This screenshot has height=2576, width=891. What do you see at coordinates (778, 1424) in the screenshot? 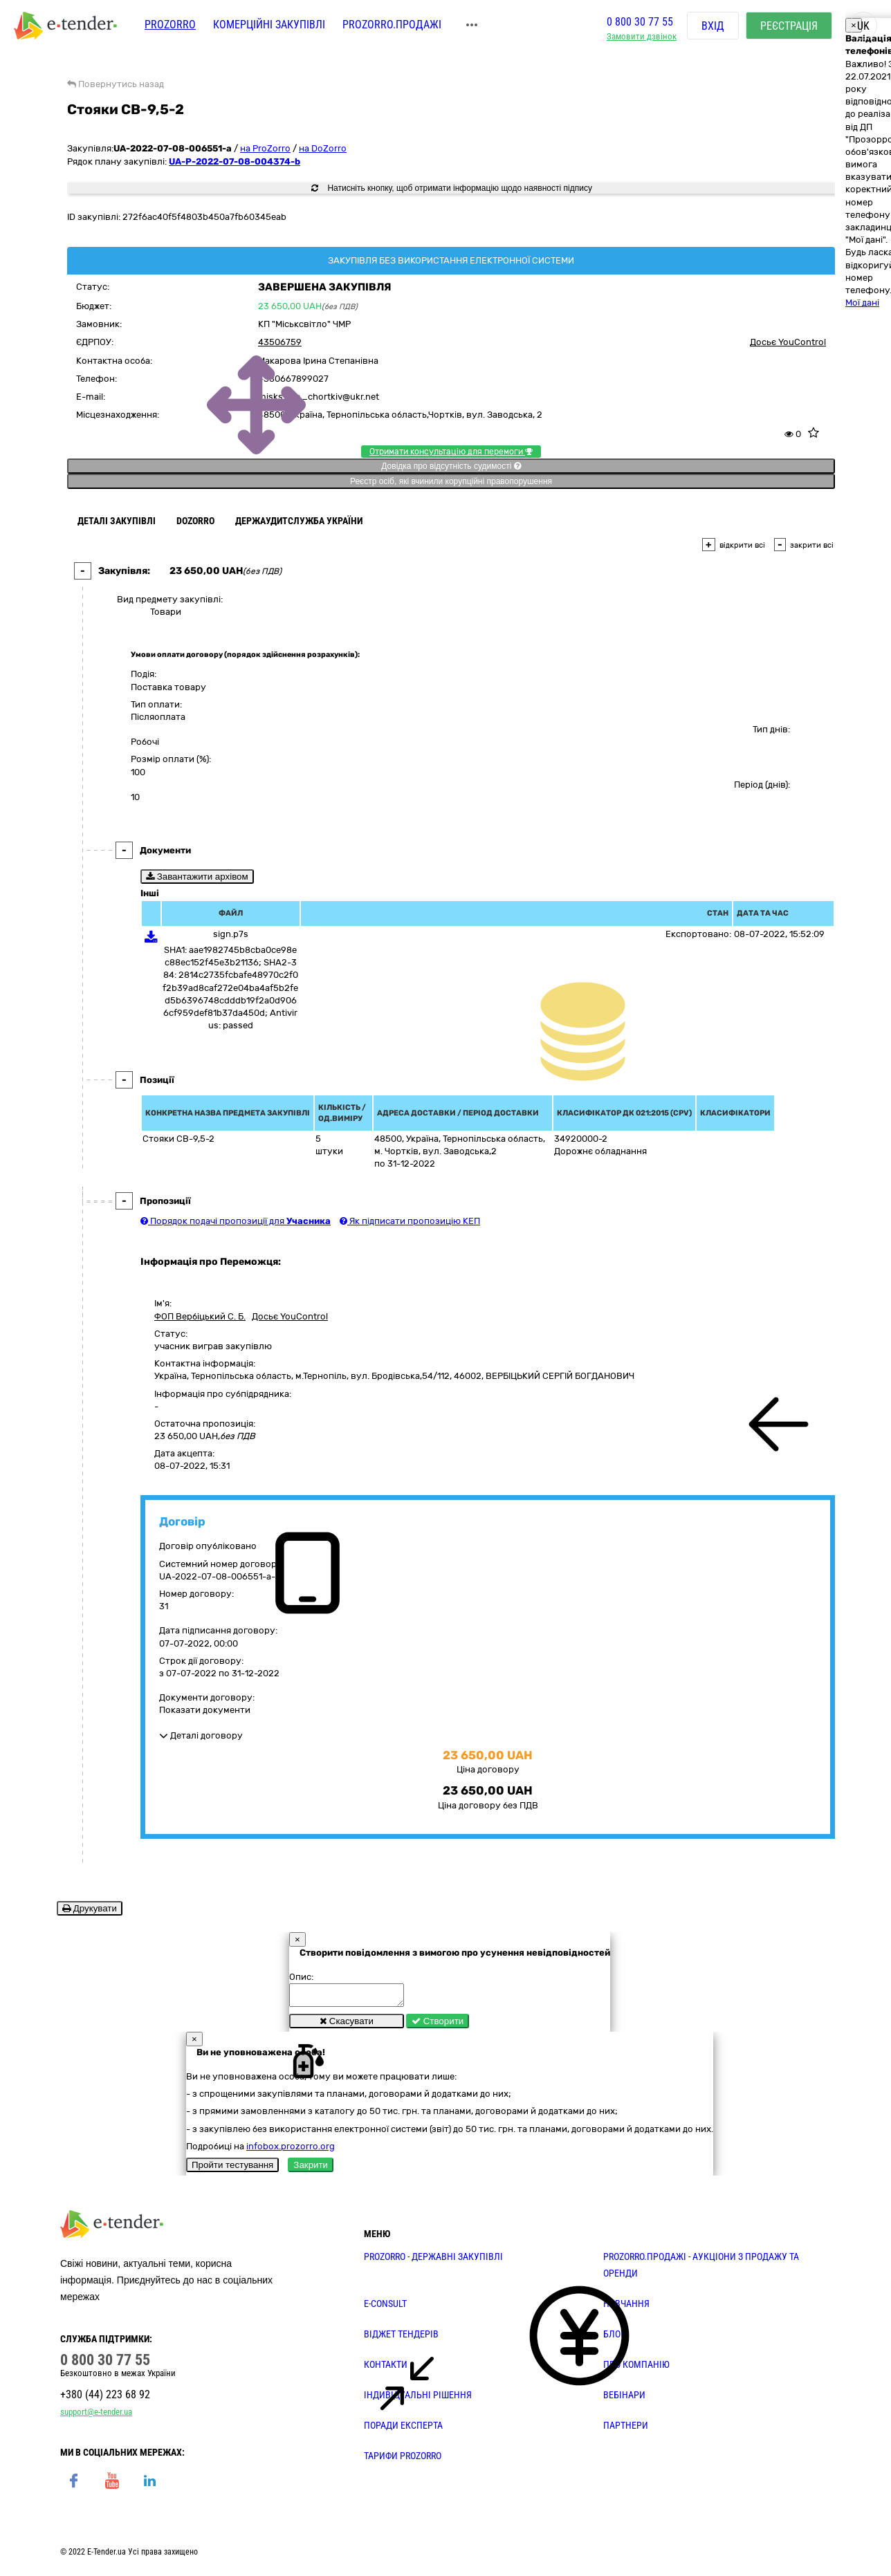
I see `go back to the previous screen` at bounding box center [778, 1424].